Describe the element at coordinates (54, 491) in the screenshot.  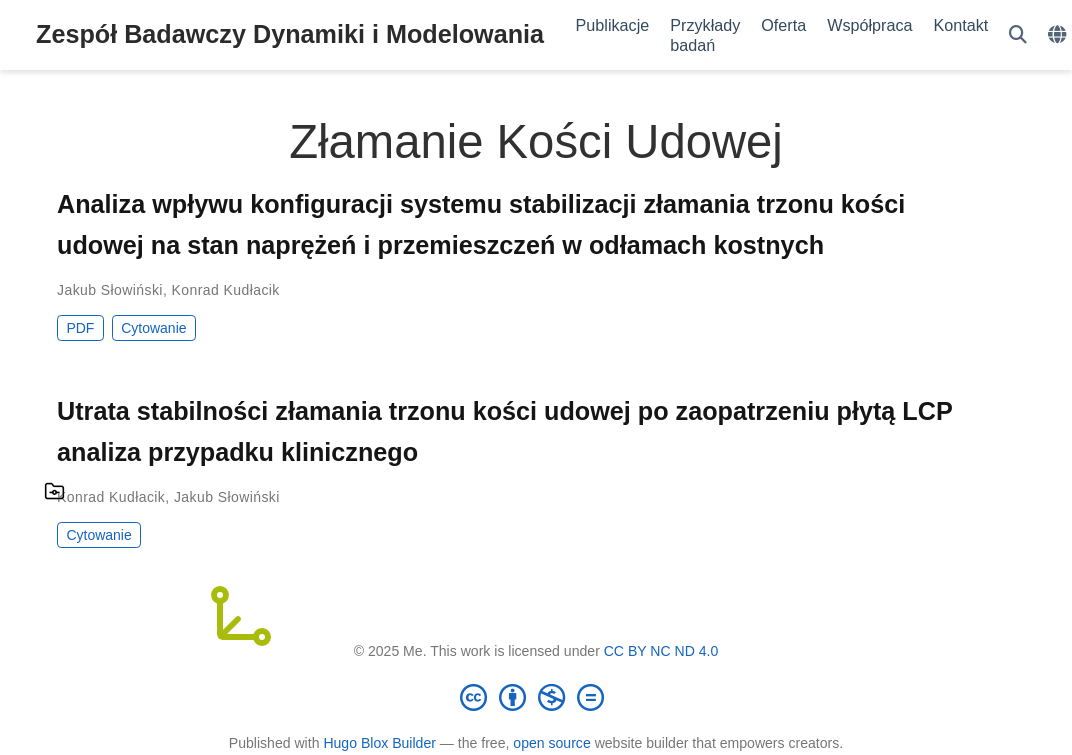
I see `access git repository folder` at that location.